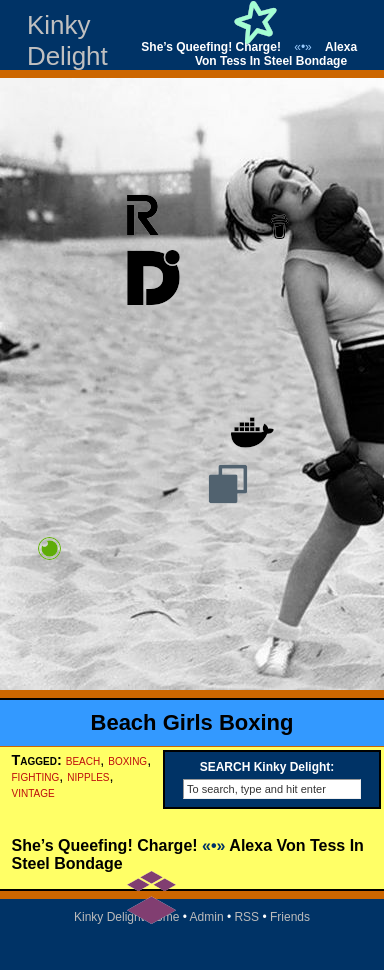 This screenshot has height=970, width=384. Describe the element at coordinates (255, 22) in the screenshot. I see `apache spark logo` at that location.